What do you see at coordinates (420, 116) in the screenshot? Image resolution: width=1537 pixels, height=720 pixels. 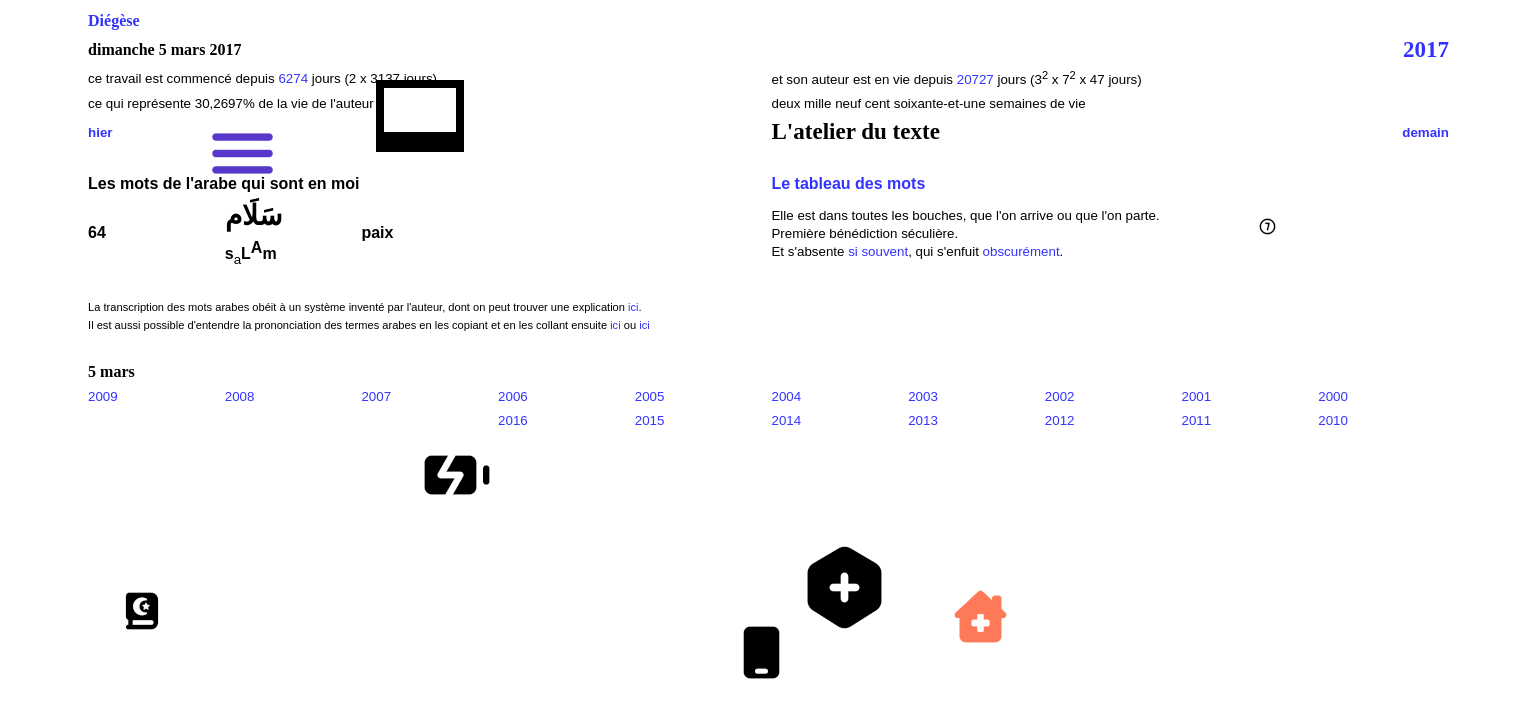 I see `video player with caption or subtitle bar` at bounding box center [420, 116].